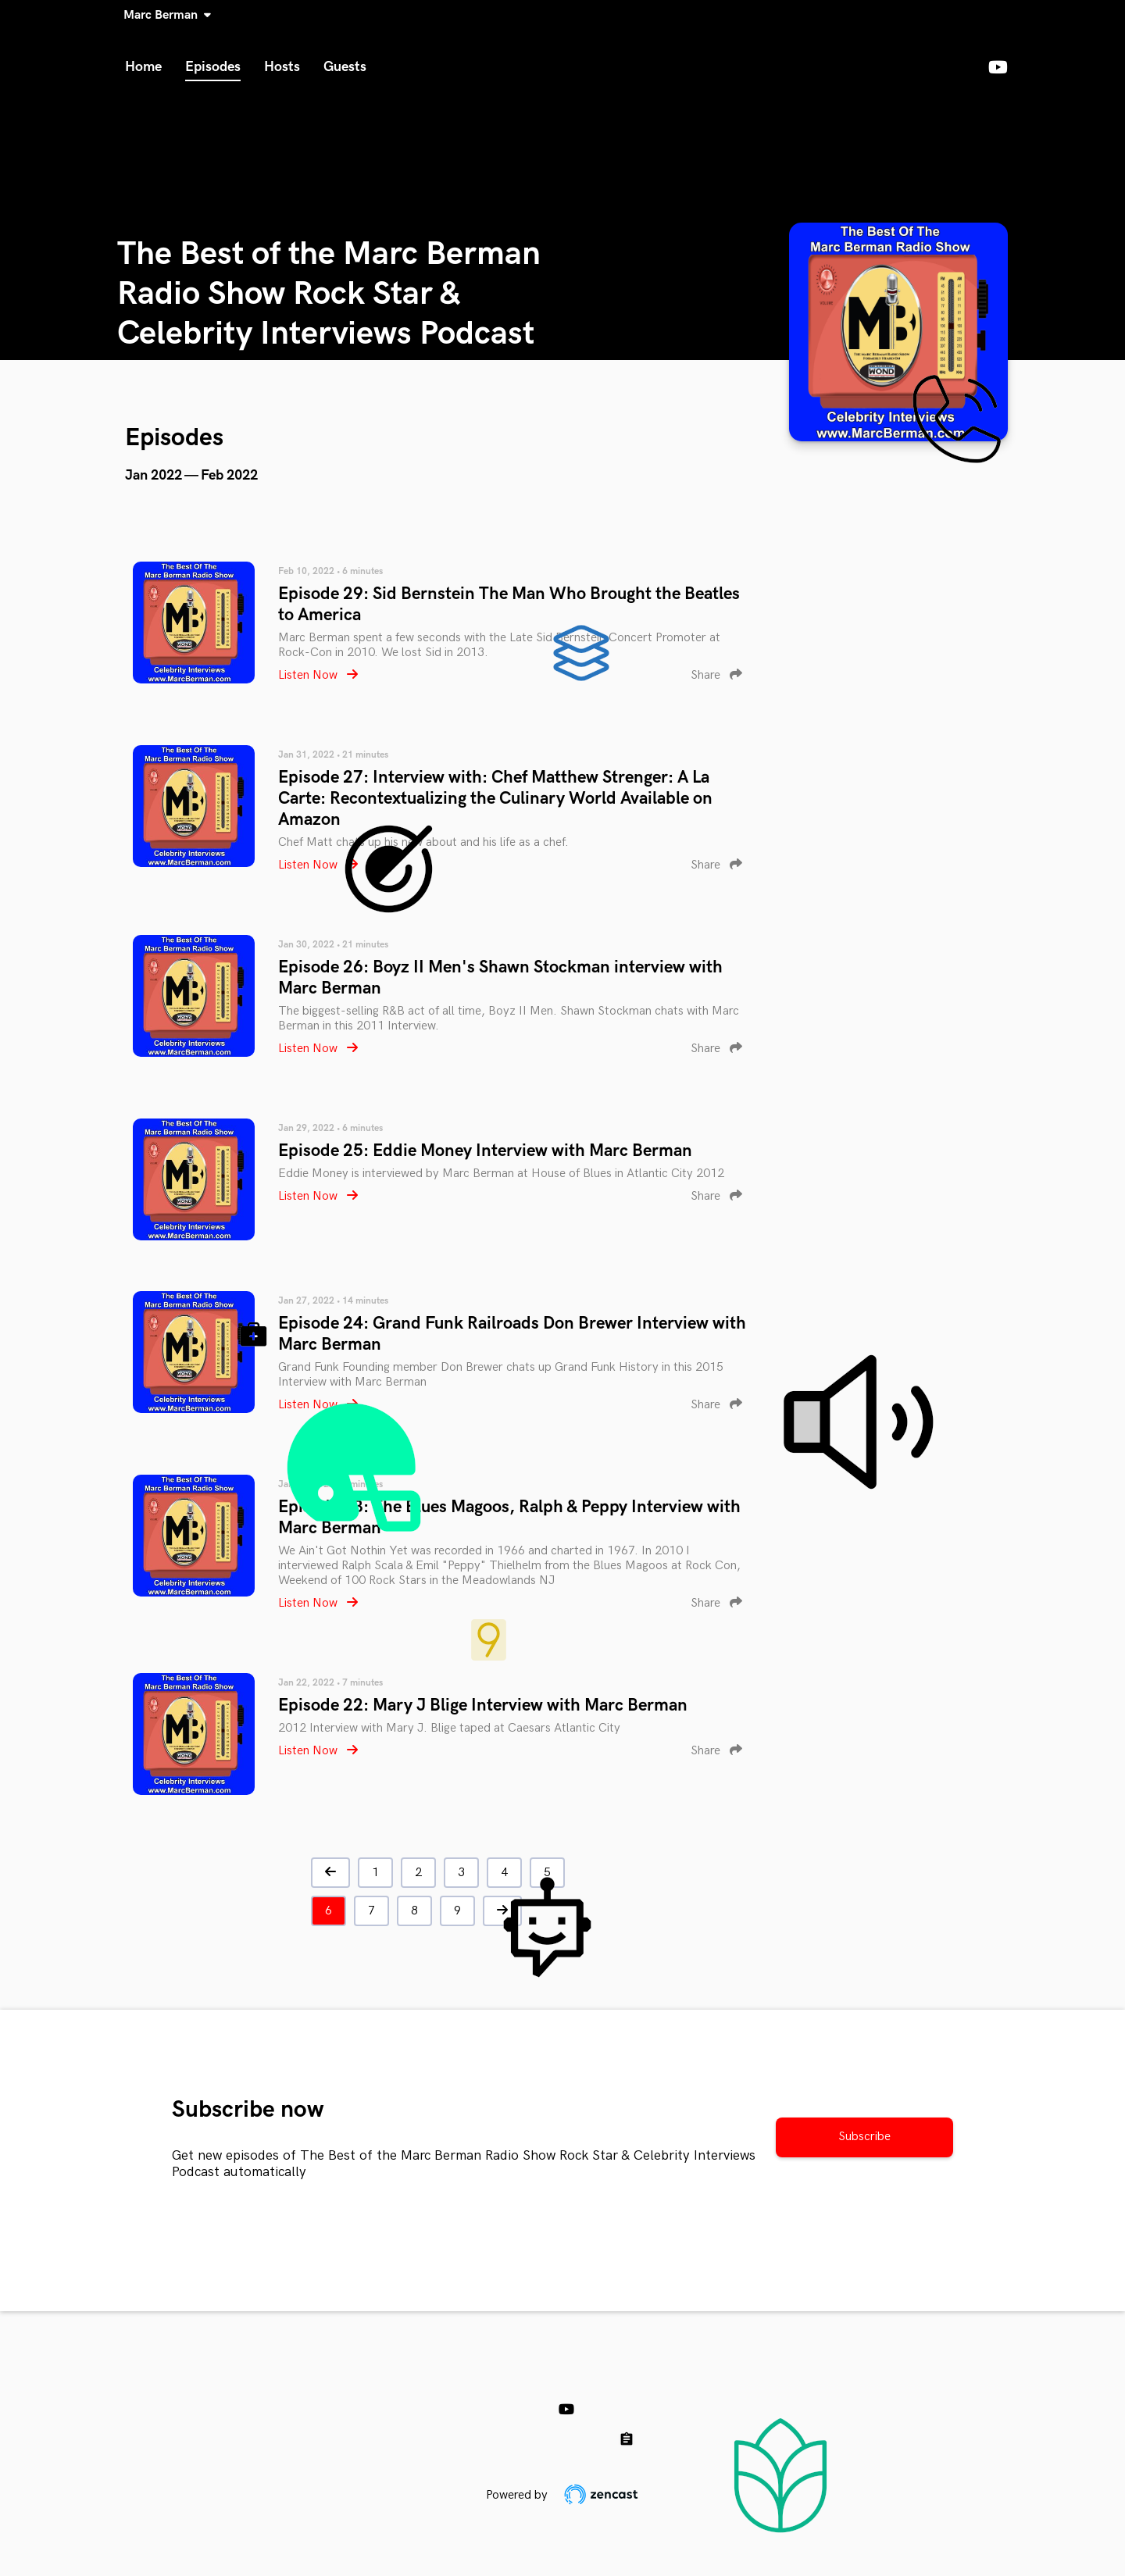 The height and width of the screenshot is (2576, 1125). What do you see at coordinates (354, 1470) in the screenshot?
I see `access football or sports content` at bounding box center [354, 1470].